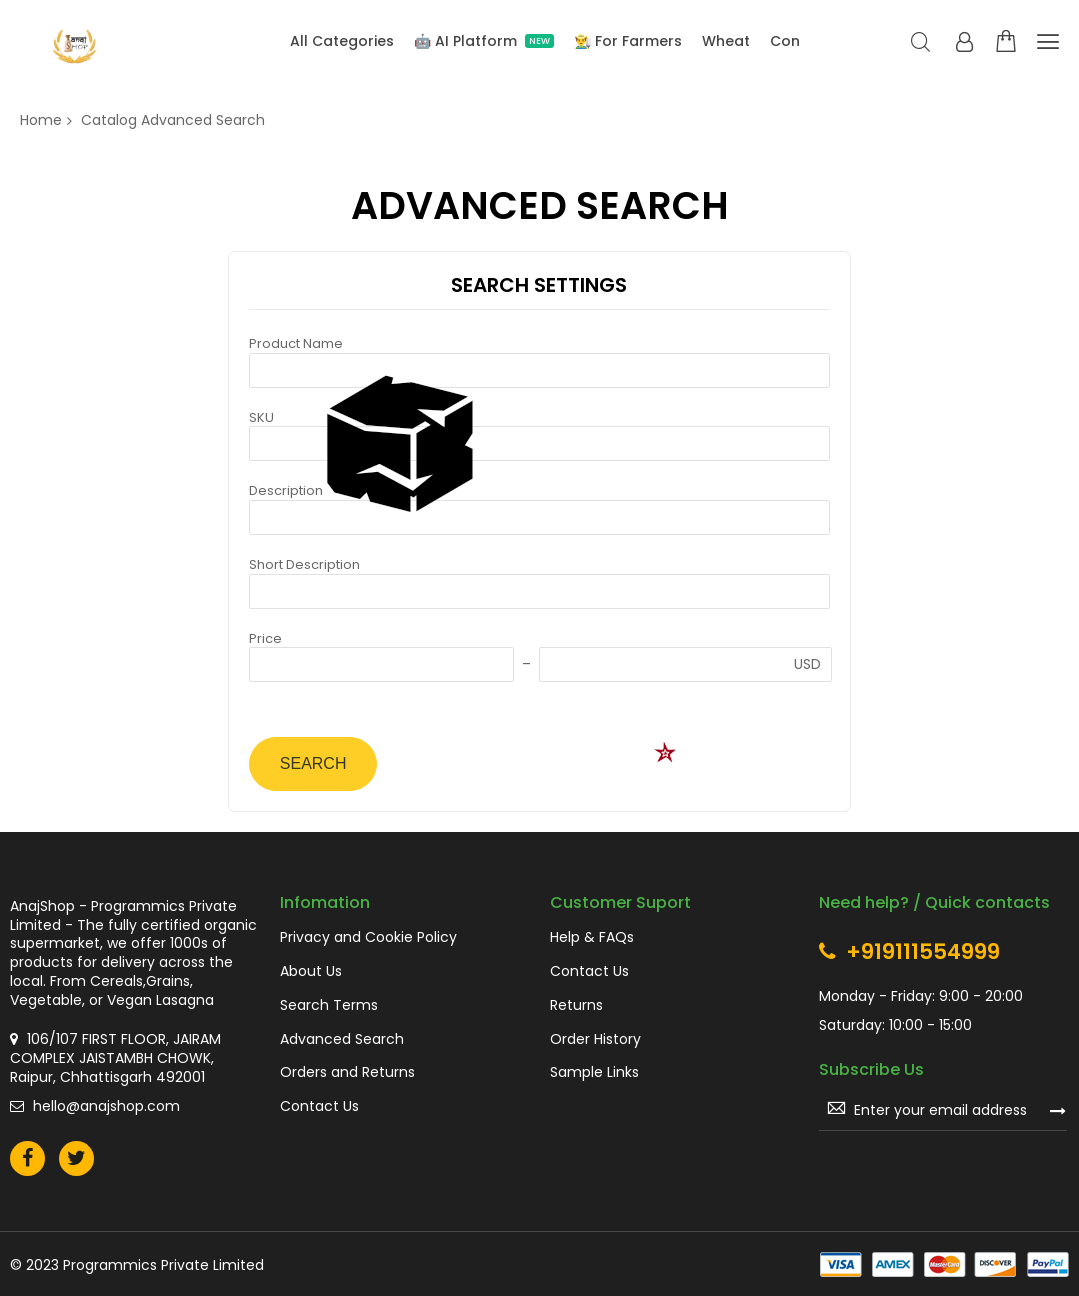 The height and width of the screenshot is (1296, 1079). Describe the element at coordinates (400, 441) in the screenshot. I see `select stone block material for building` at that location.